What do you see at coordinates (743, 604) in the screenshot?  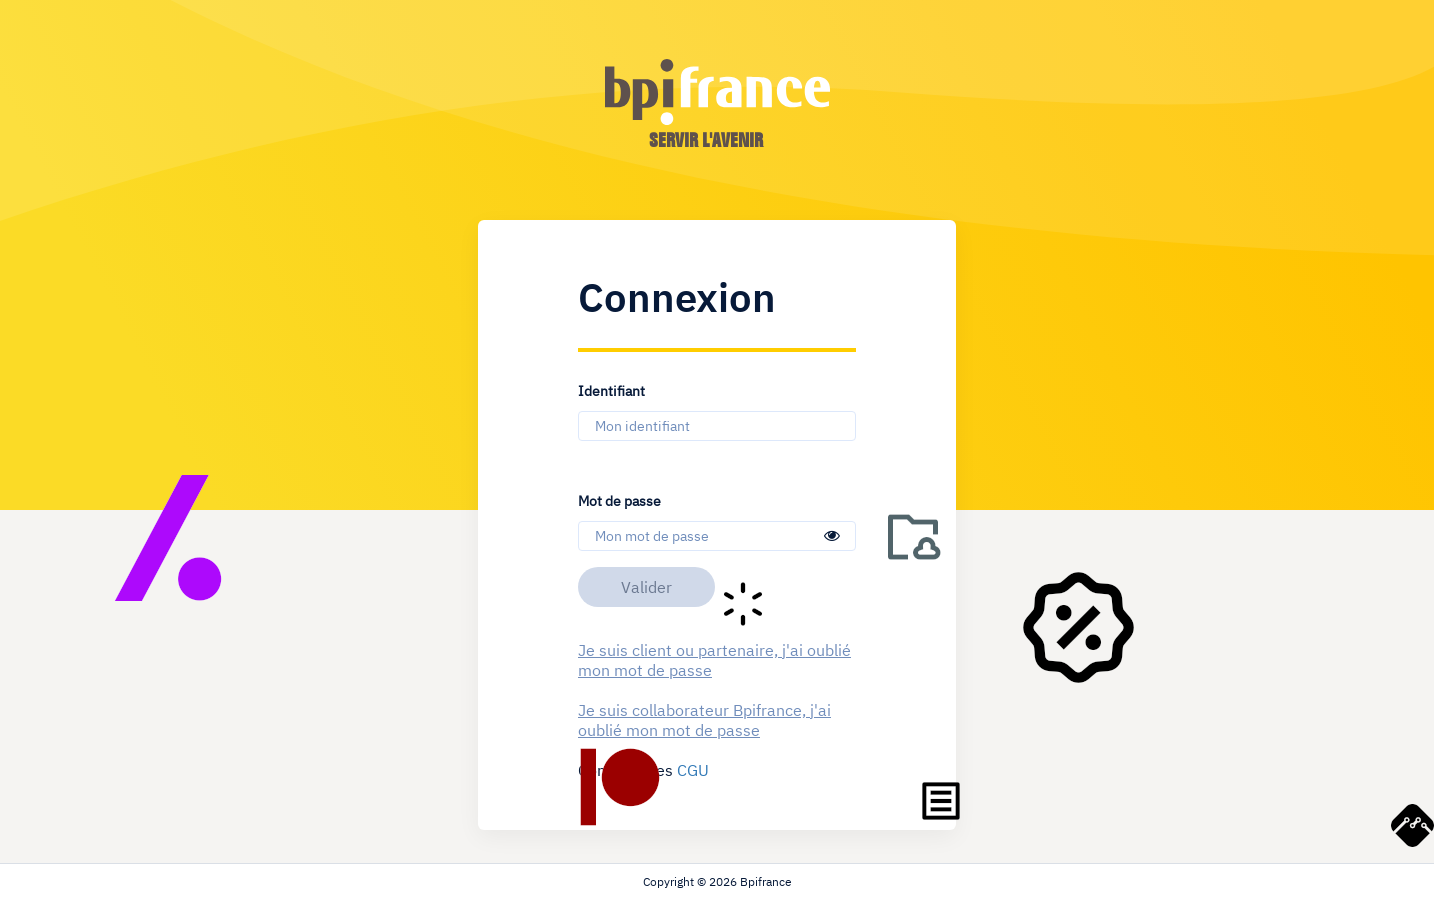 I see `loading content in progress` at bounding box center [743, 604].